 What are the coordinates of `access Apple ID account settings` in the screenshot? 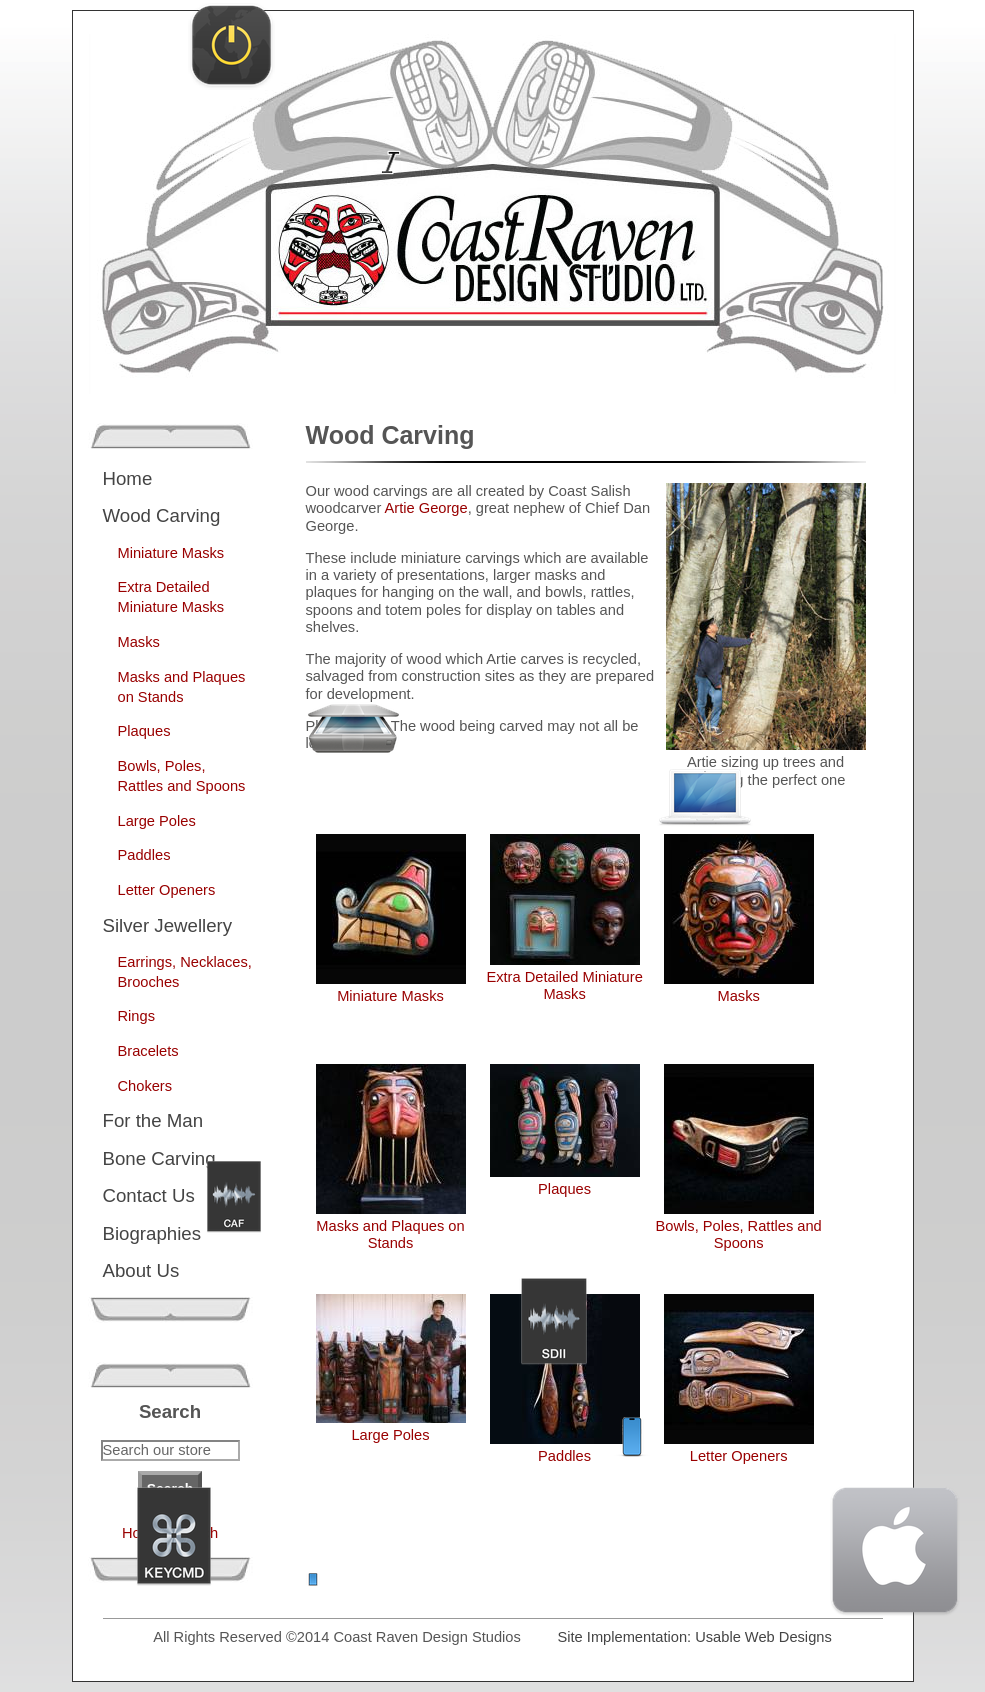 It's located at (895, 1550).